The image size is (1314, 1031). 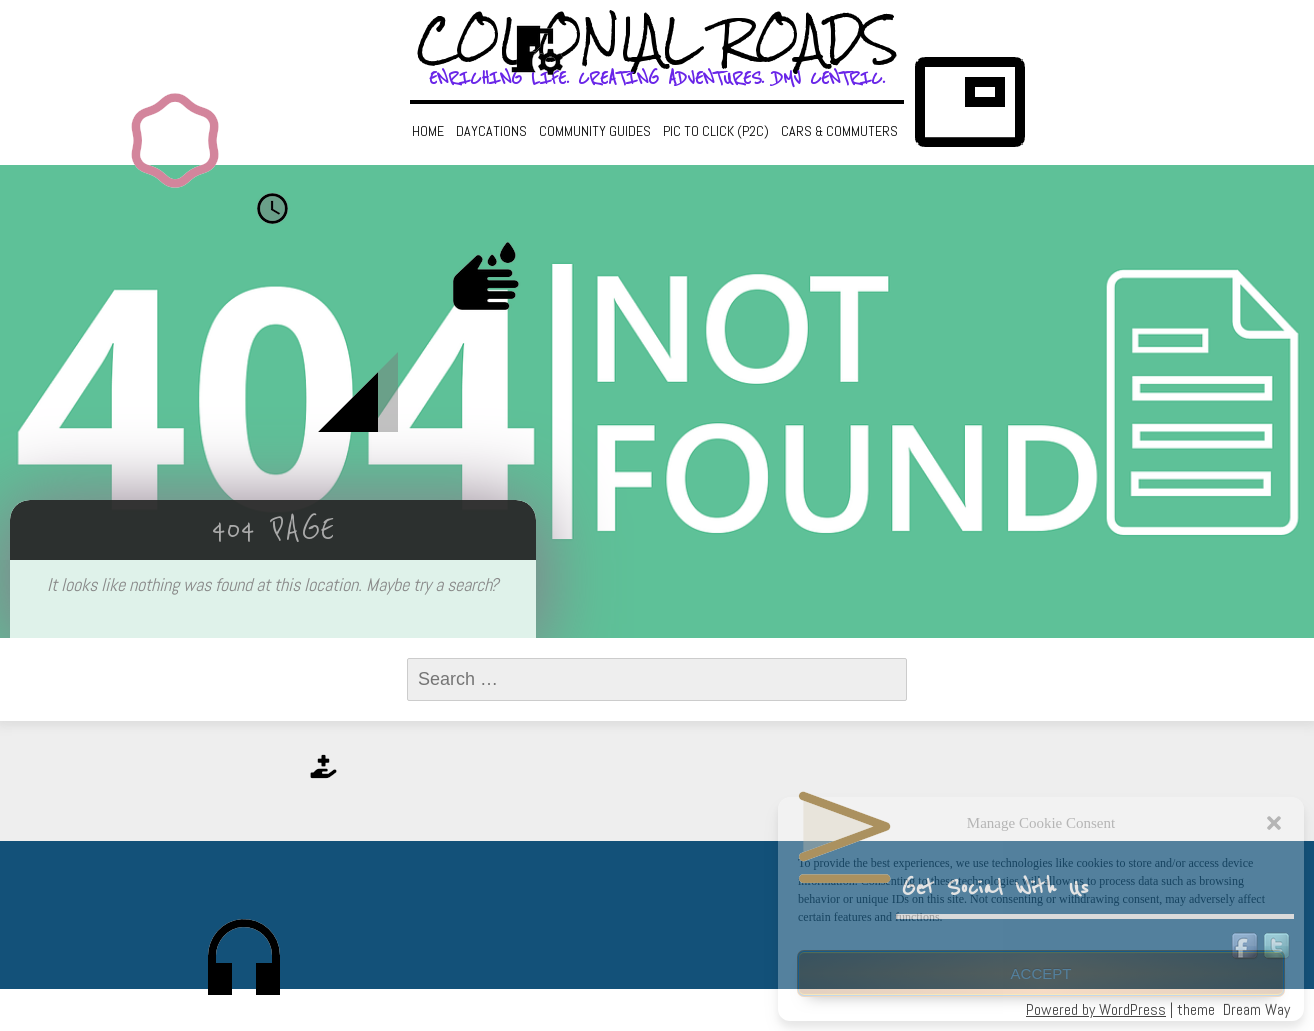 I want to click on access audio or voice call support, so click(x=244, y=963).